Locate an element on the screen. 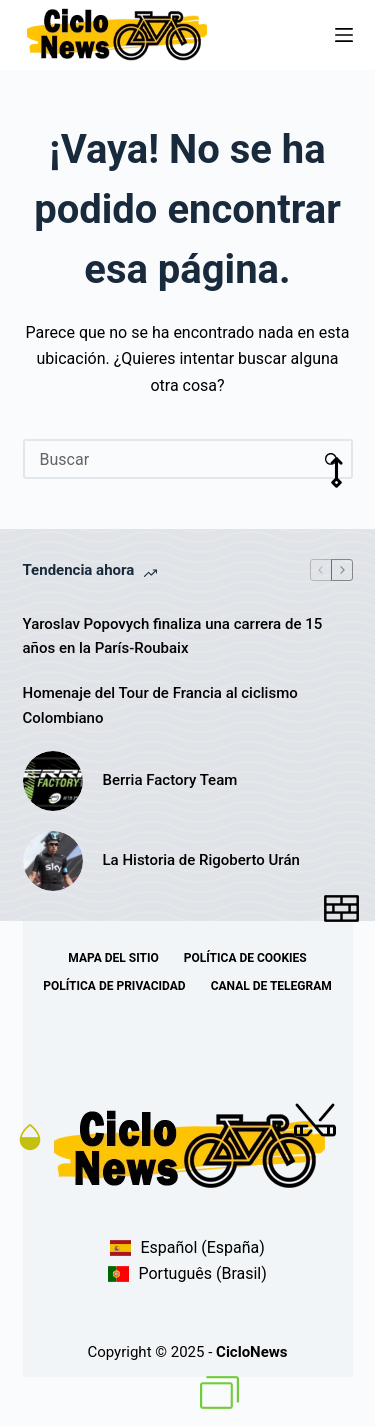  access firewall or security settings is located at coordinates (341, 908).